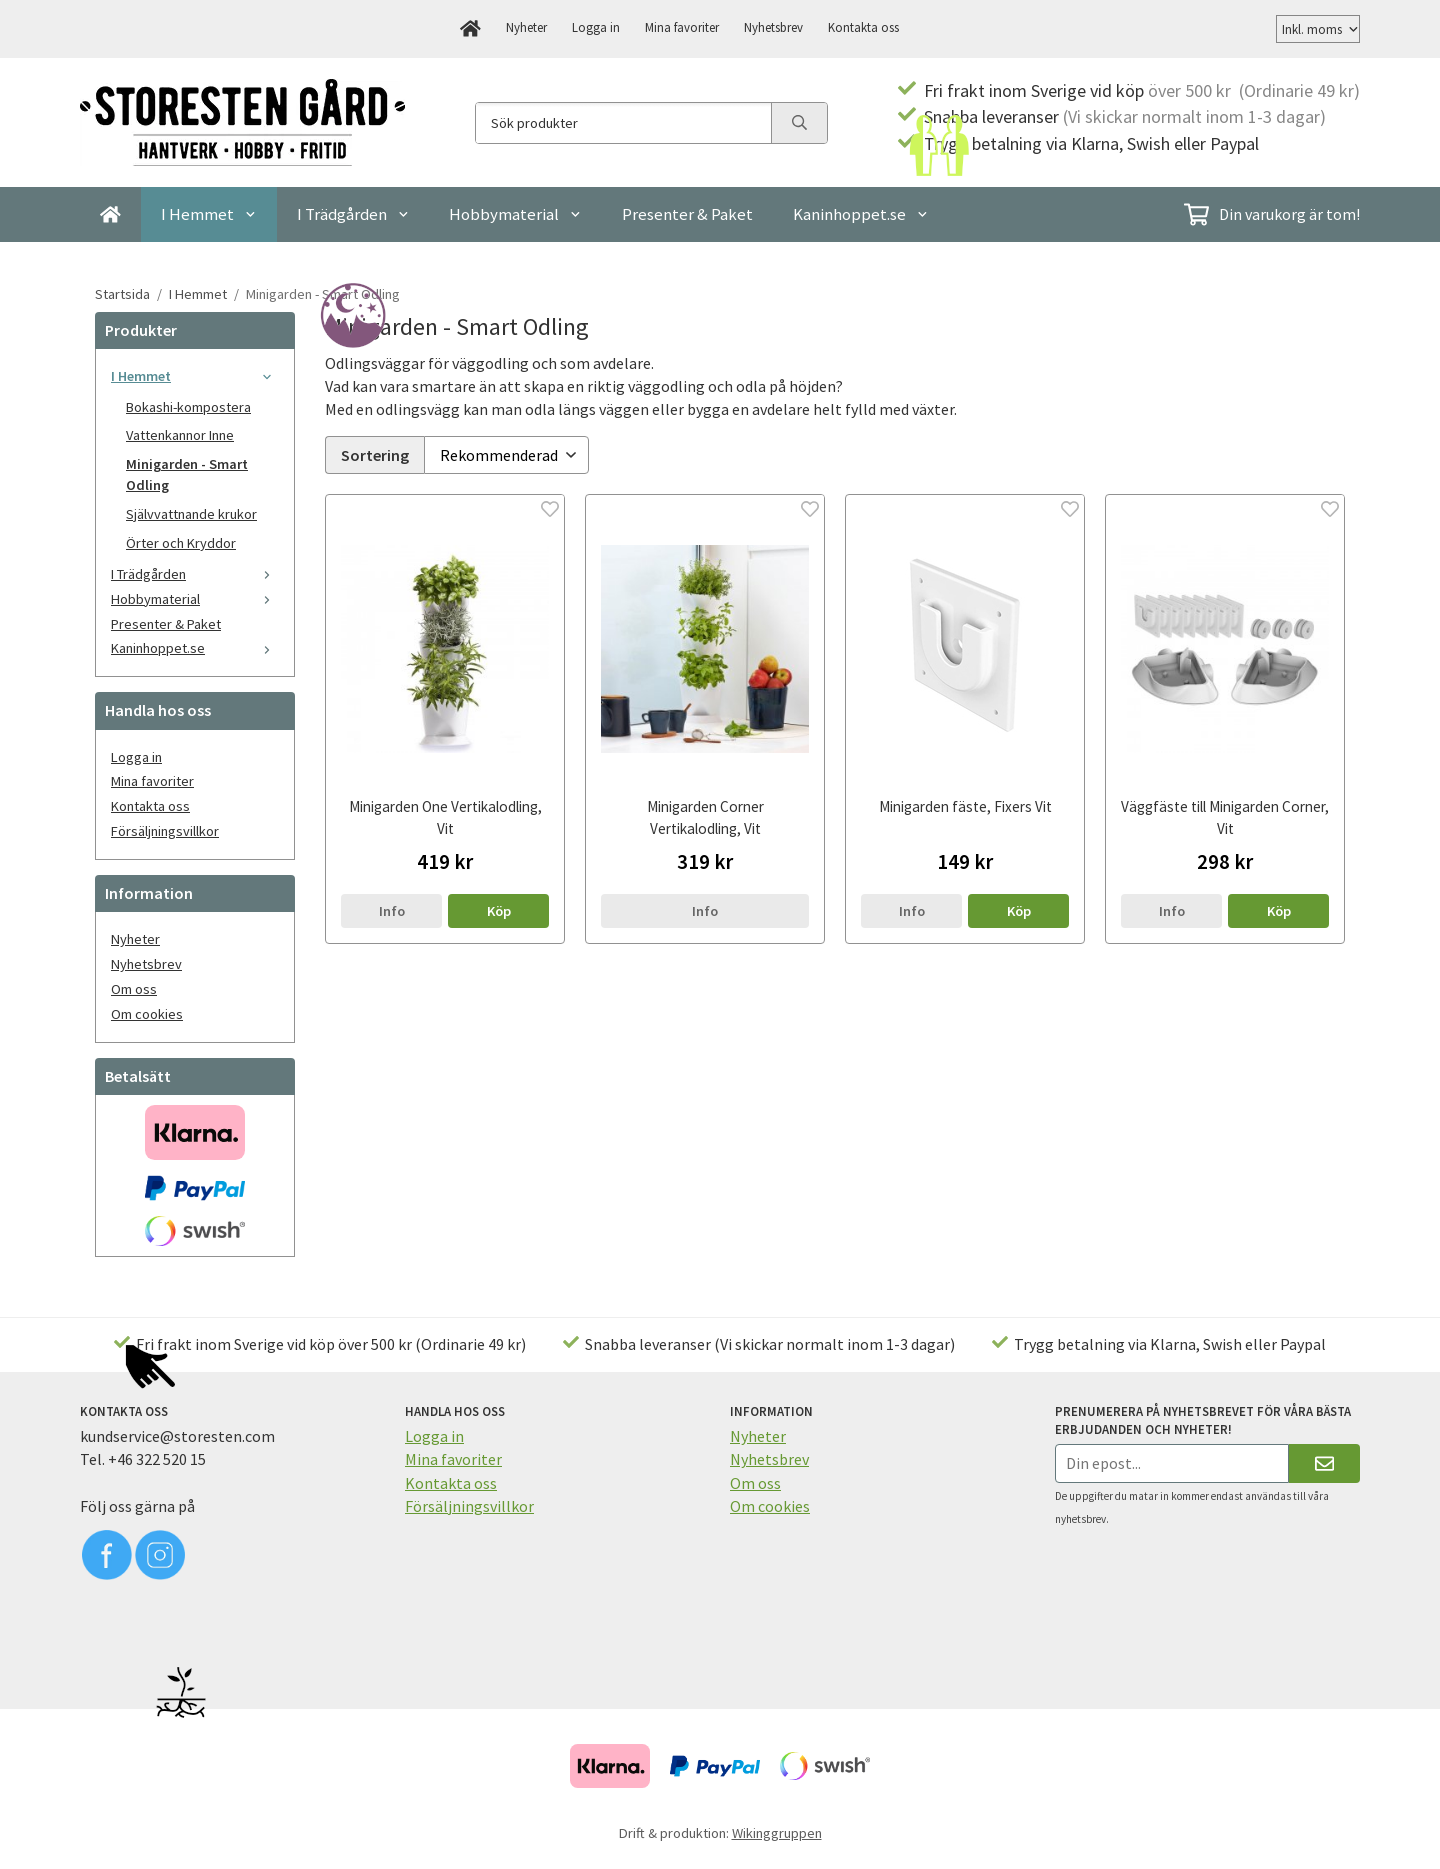  I want to click on tap to select or indicate an item, so click(150, 1369).